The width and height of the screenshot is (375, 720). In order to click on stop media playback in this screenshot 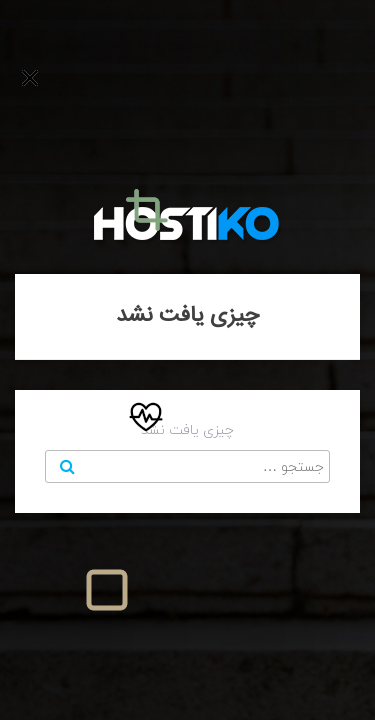, I will do `click(107, 590)`.